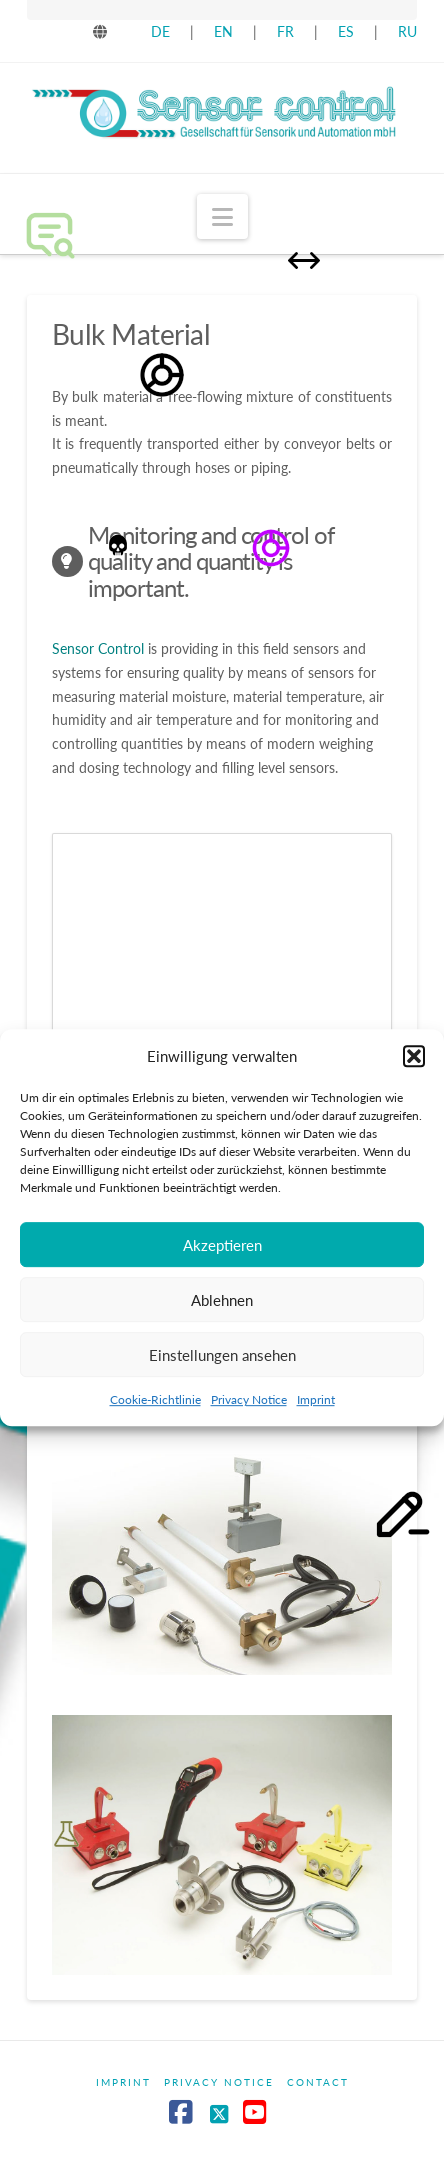 The image size is (444, 2161). I want to click on resize or adjust width horizontally, so click(304, 261).